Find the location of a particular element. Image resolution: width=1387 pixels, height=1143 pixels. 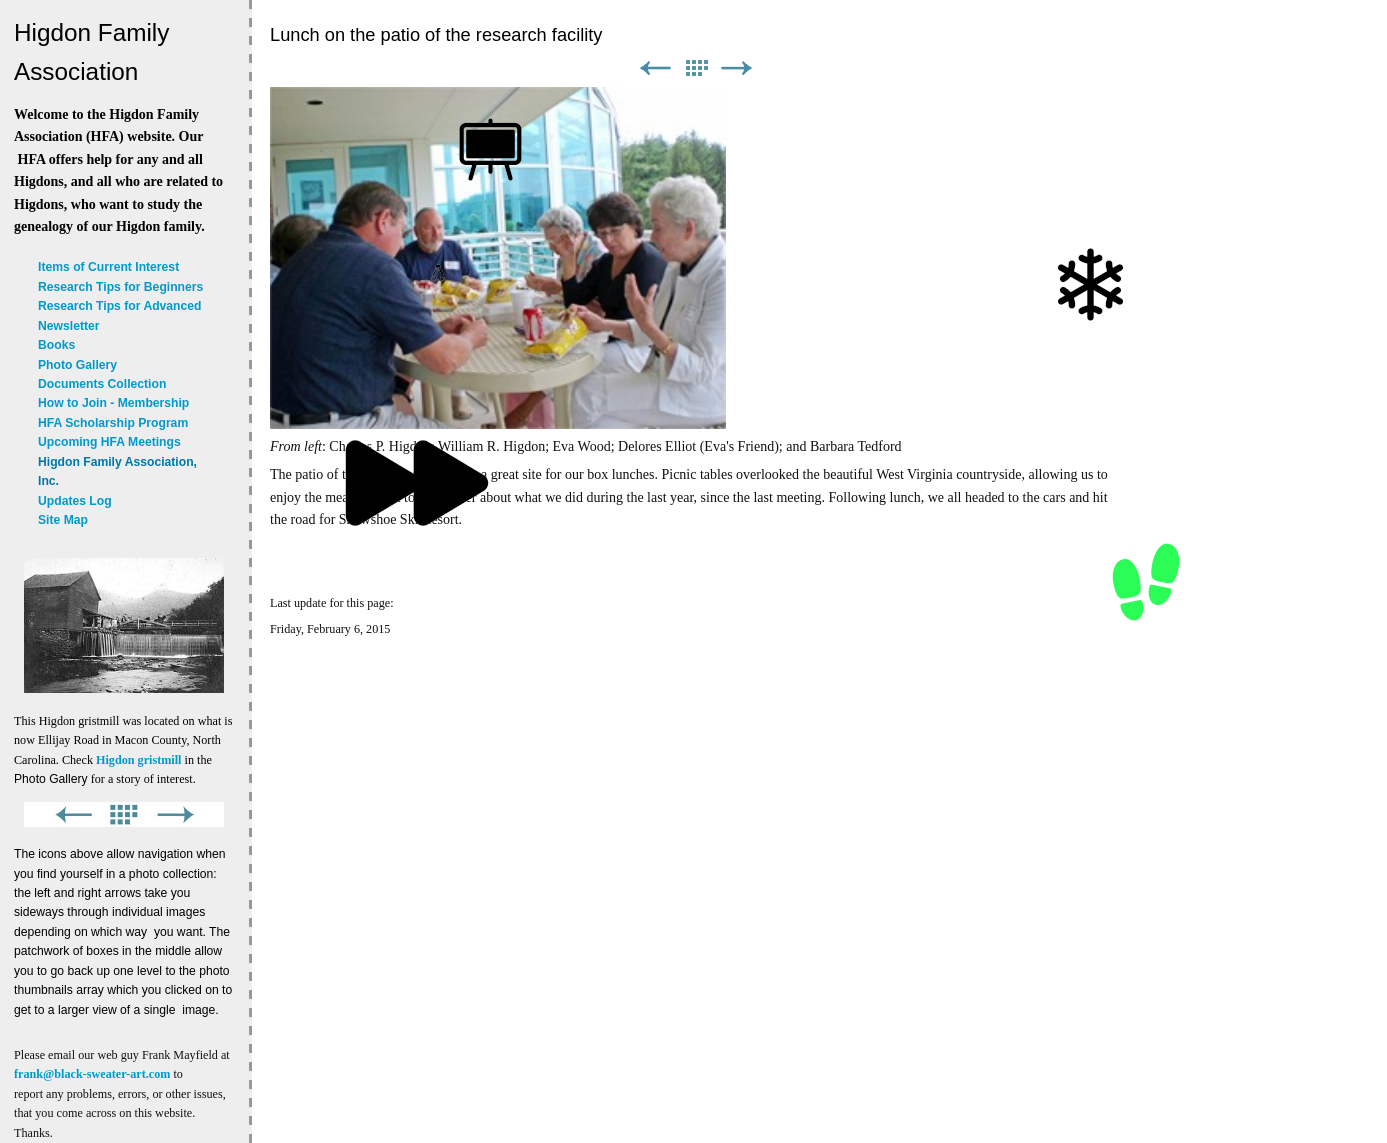

indicates cold or winter weather conditions is located at coordinates (1090, 284).